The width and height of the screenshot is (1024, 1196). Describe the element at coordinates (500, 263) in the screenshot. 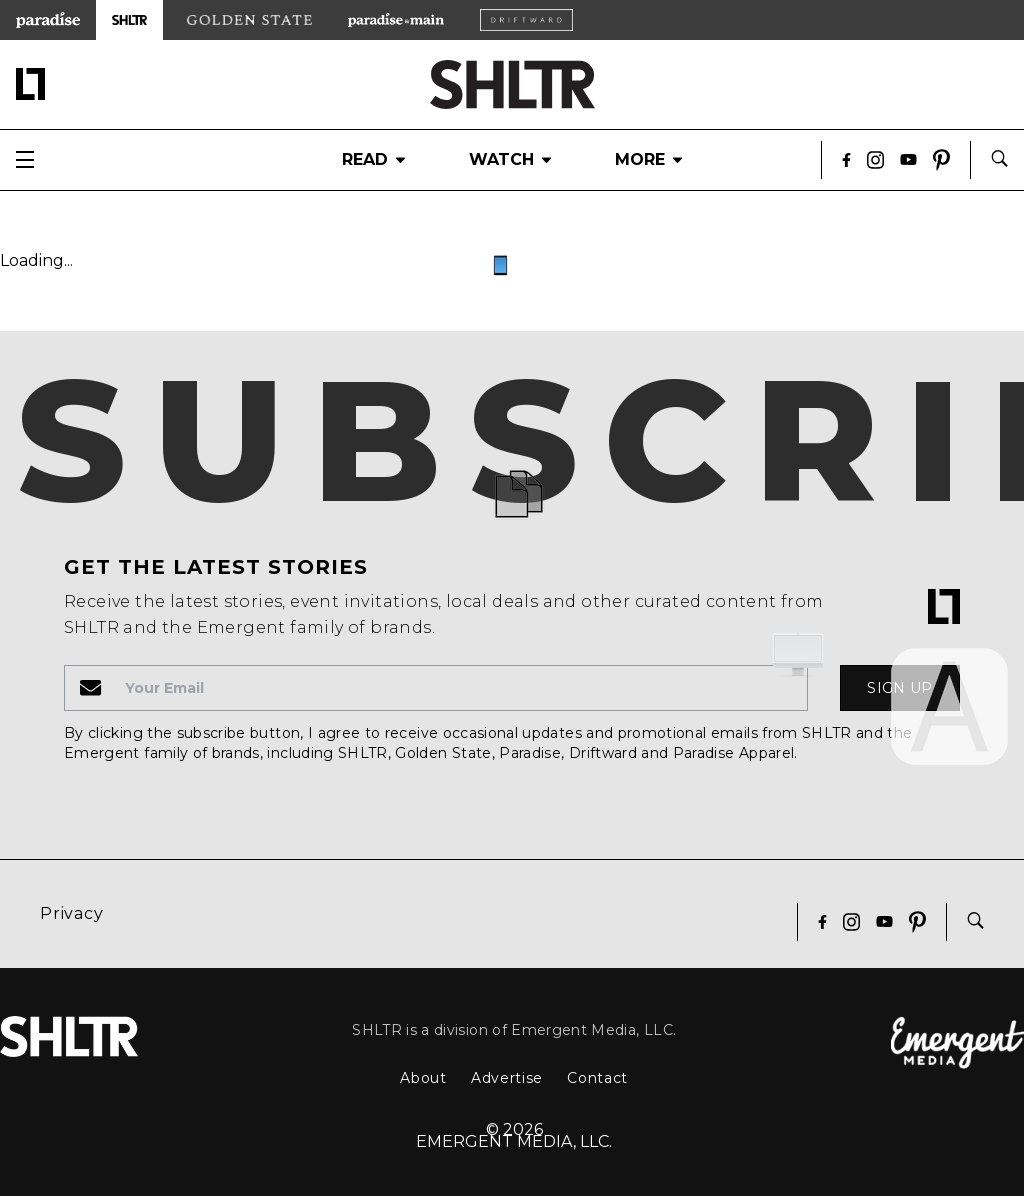

I see `iPad mini device connected via cellular` at that location.